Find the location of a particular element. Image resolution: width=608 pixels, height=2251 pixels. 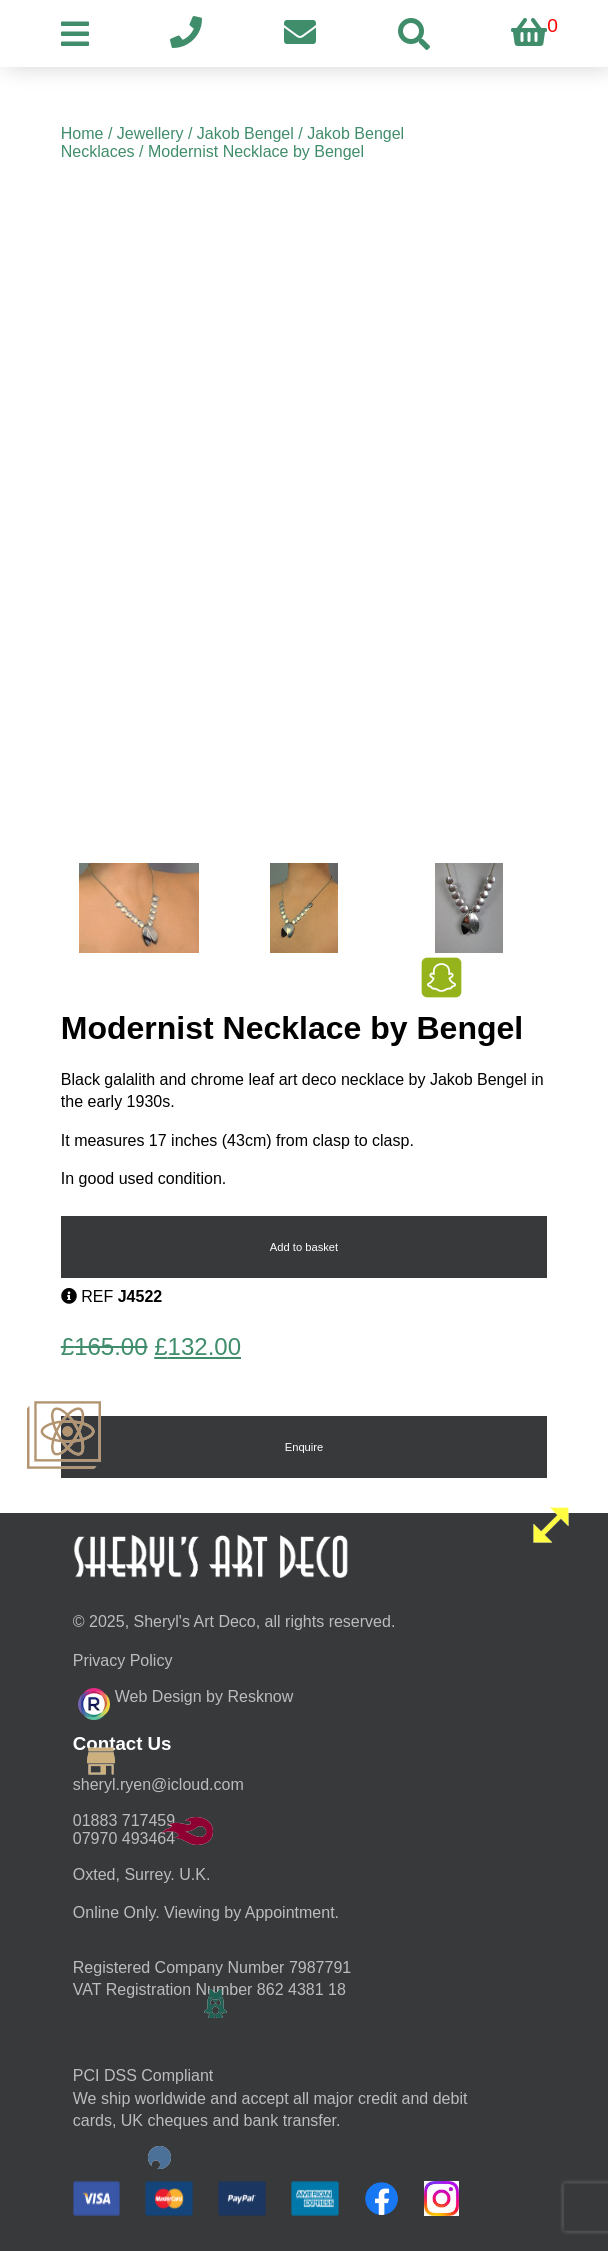

shadow cloud gaming service logo is located at coordinates (159, 2157).